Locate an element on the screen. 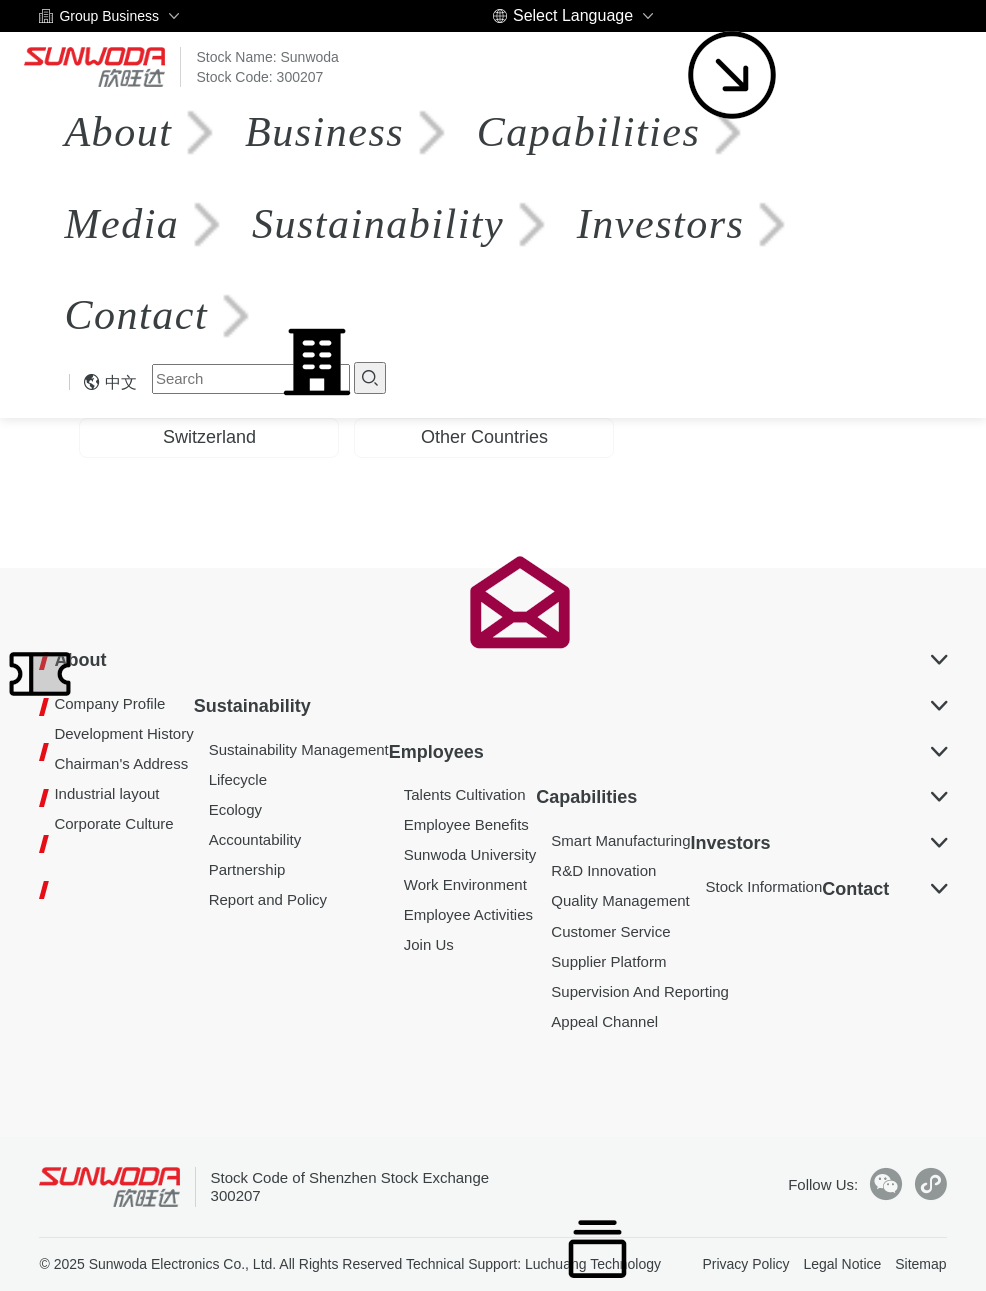 The image size is (986, 1291). navigate to the next item or section is located at coordinates (732, 75).